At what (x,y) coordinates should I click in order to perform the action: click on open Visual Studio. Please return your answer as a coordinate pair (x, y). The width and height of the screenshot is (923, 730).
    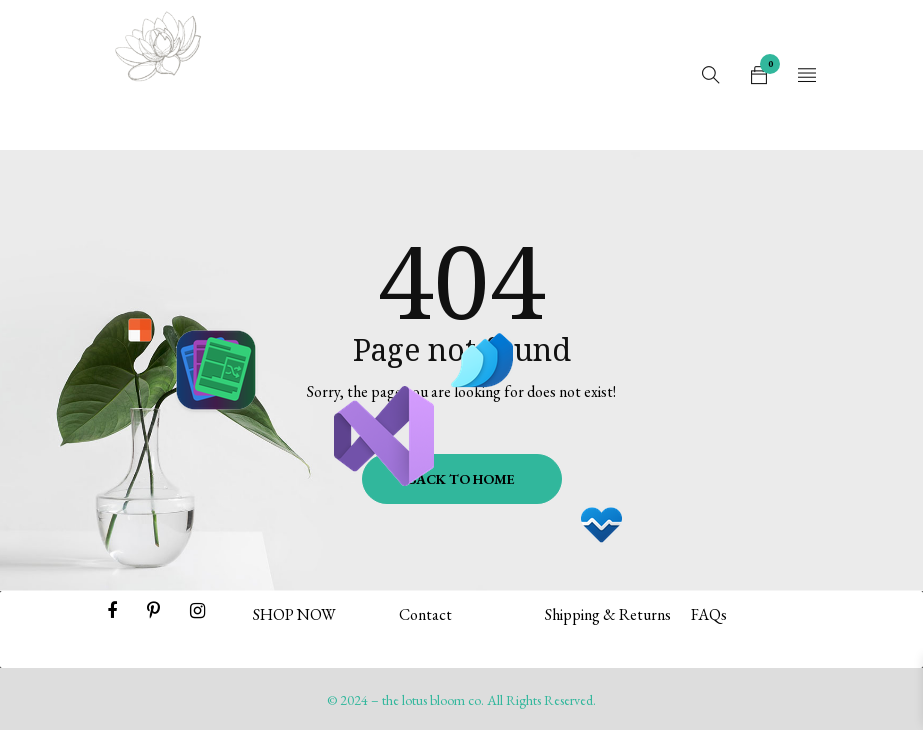
    Looking at the image, I should click on (384, 436).